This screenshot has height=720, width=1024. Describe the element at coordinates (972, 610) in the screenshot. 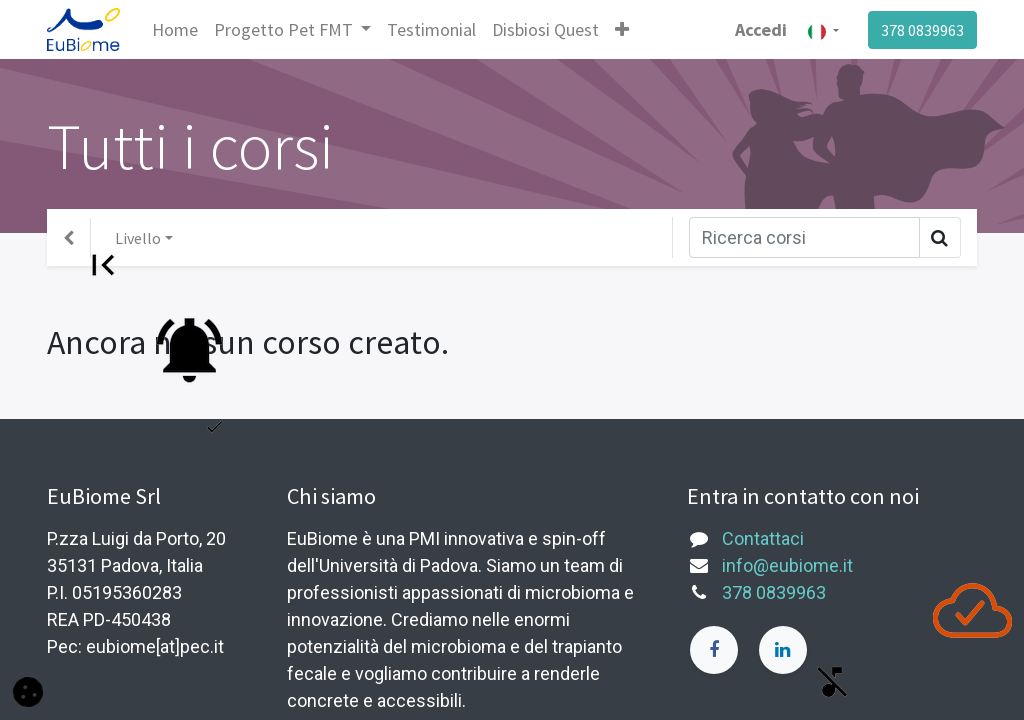

I see `file successfully uploaded to cloud` at that location.